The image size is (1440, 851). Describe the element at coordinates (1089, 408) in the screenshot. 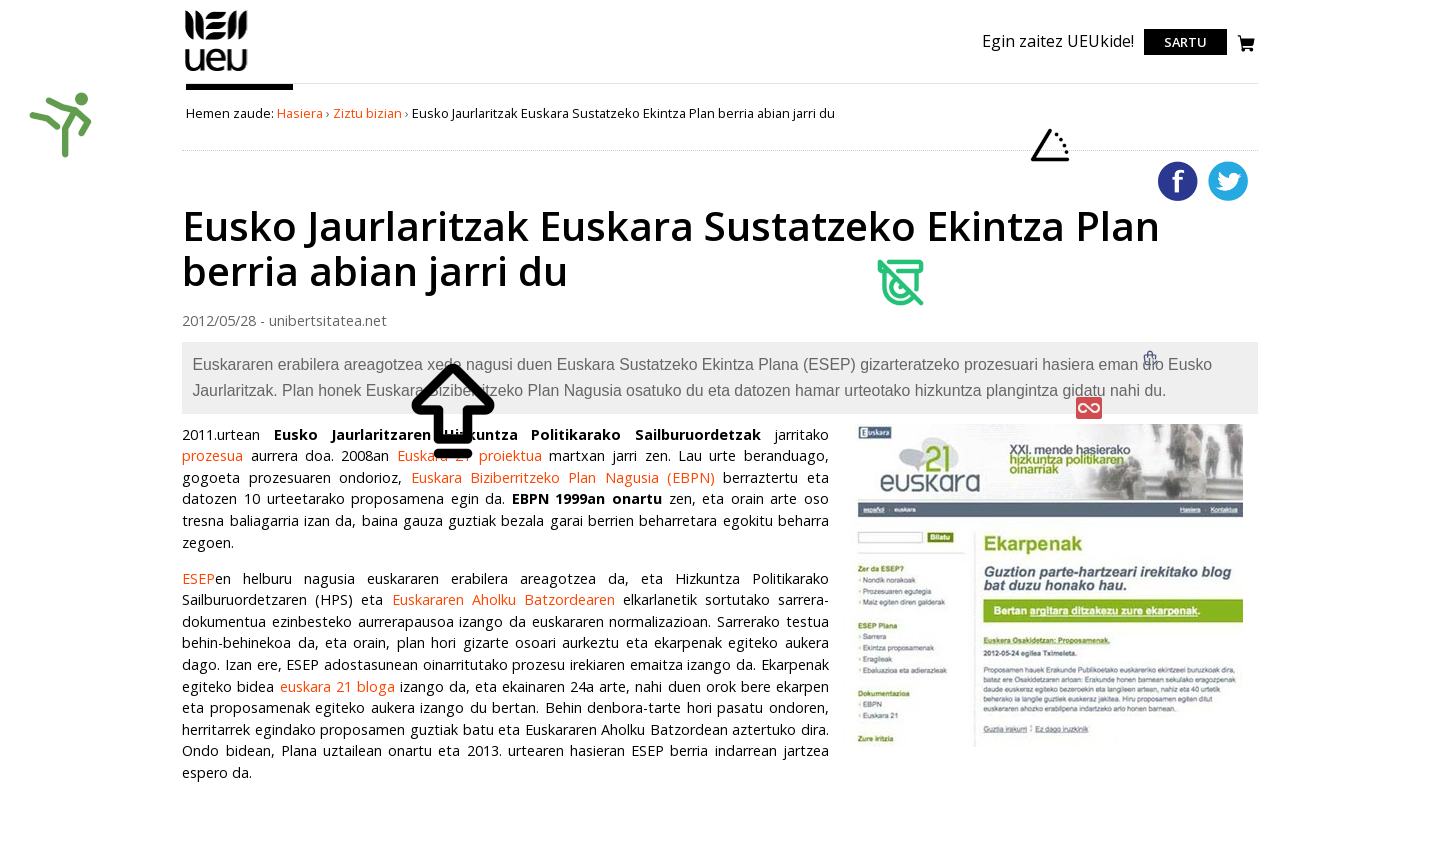

I see `indicates unlimited or infinite capacity` at that location.